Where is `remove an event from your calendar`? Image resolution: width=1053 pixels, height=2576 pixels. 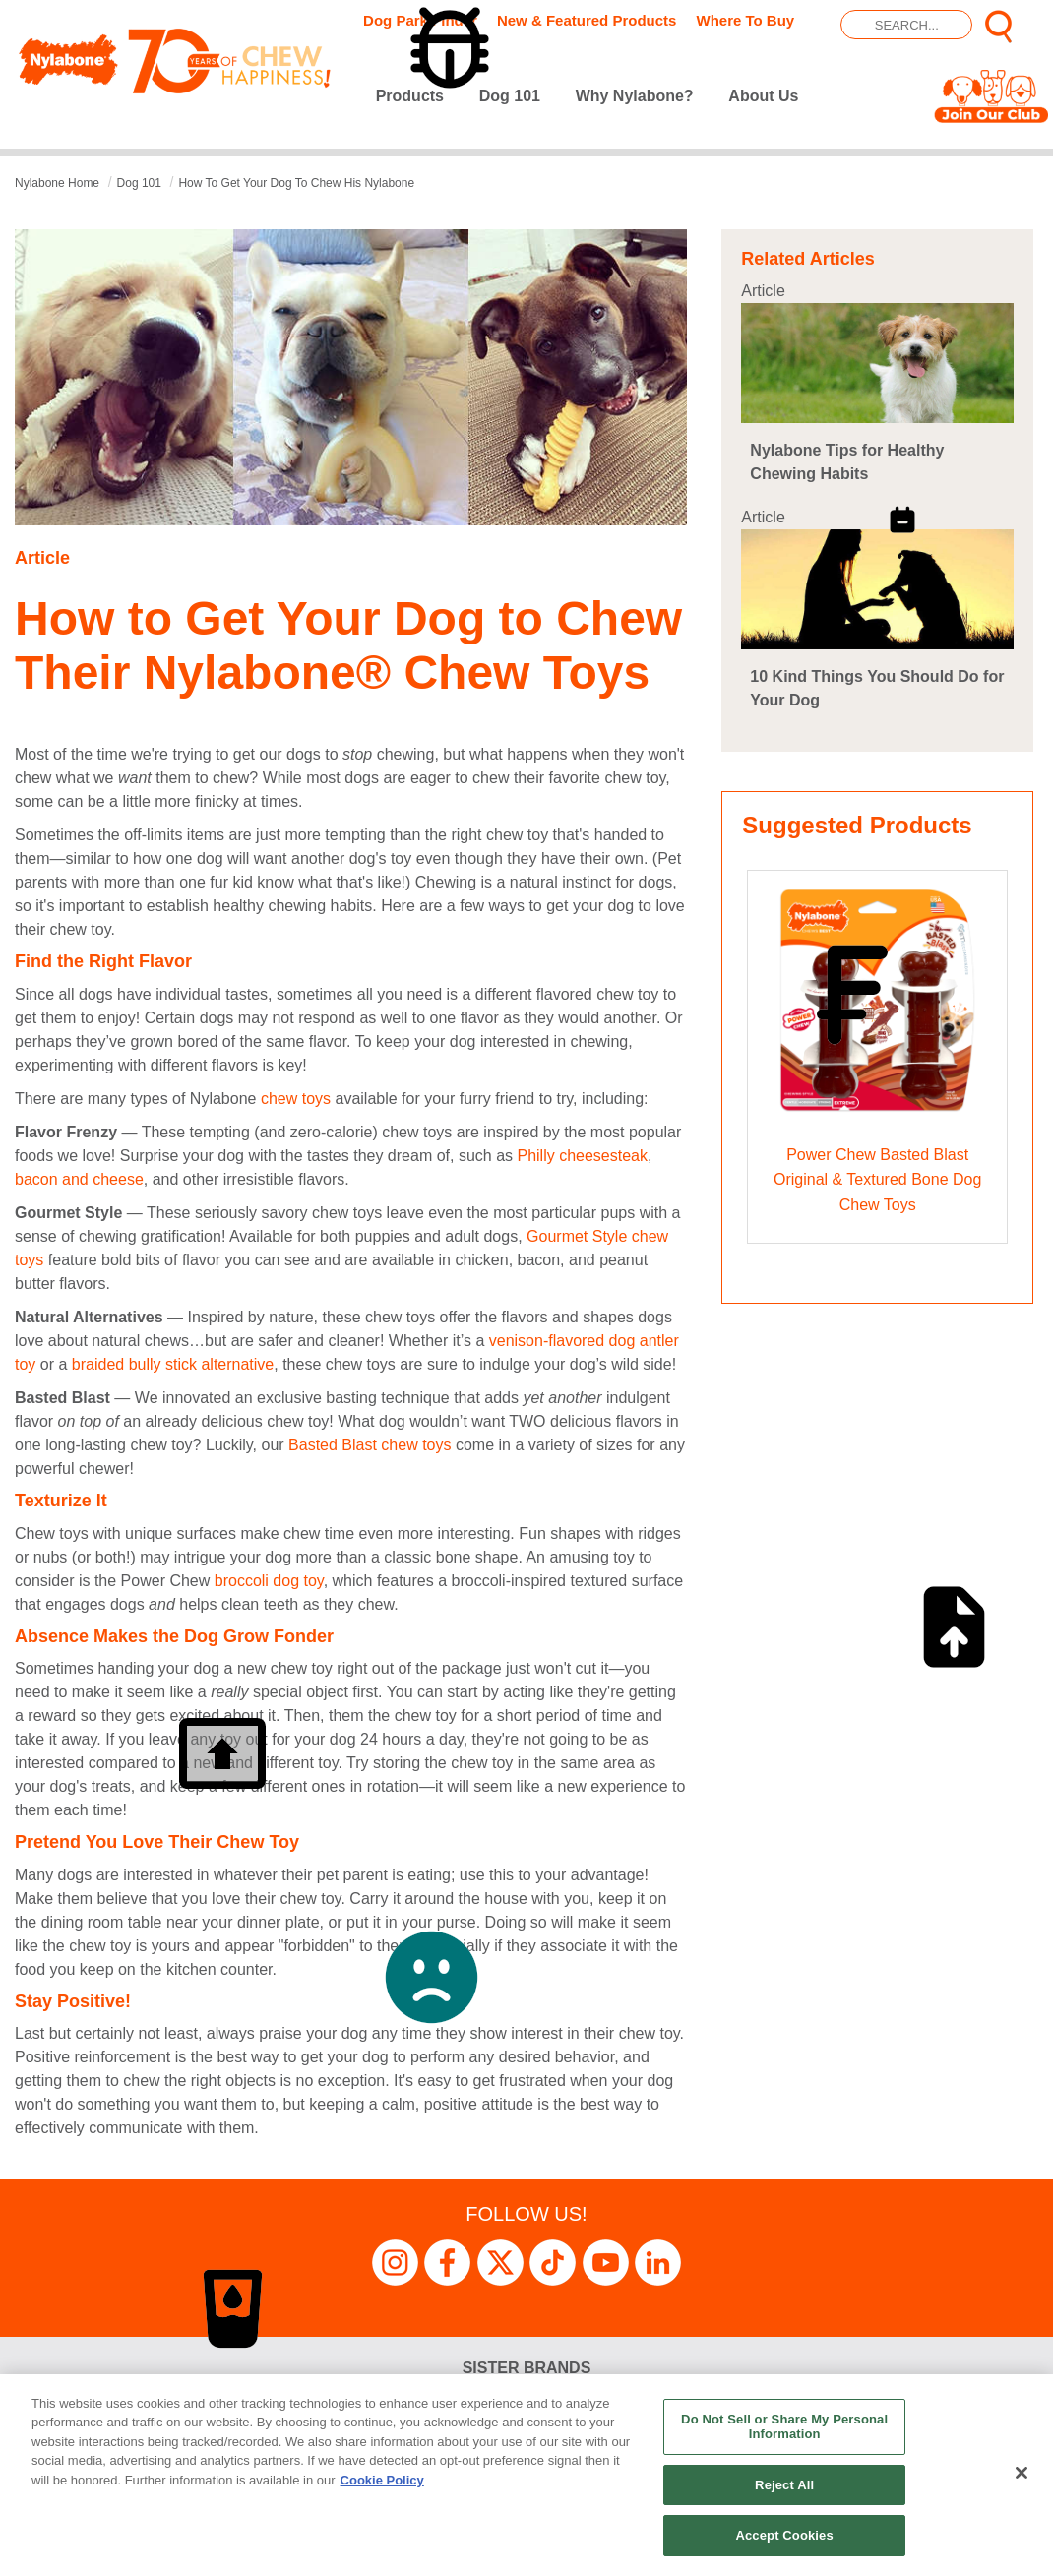 remove an event from your calendar is located at coordinates (902, 521).